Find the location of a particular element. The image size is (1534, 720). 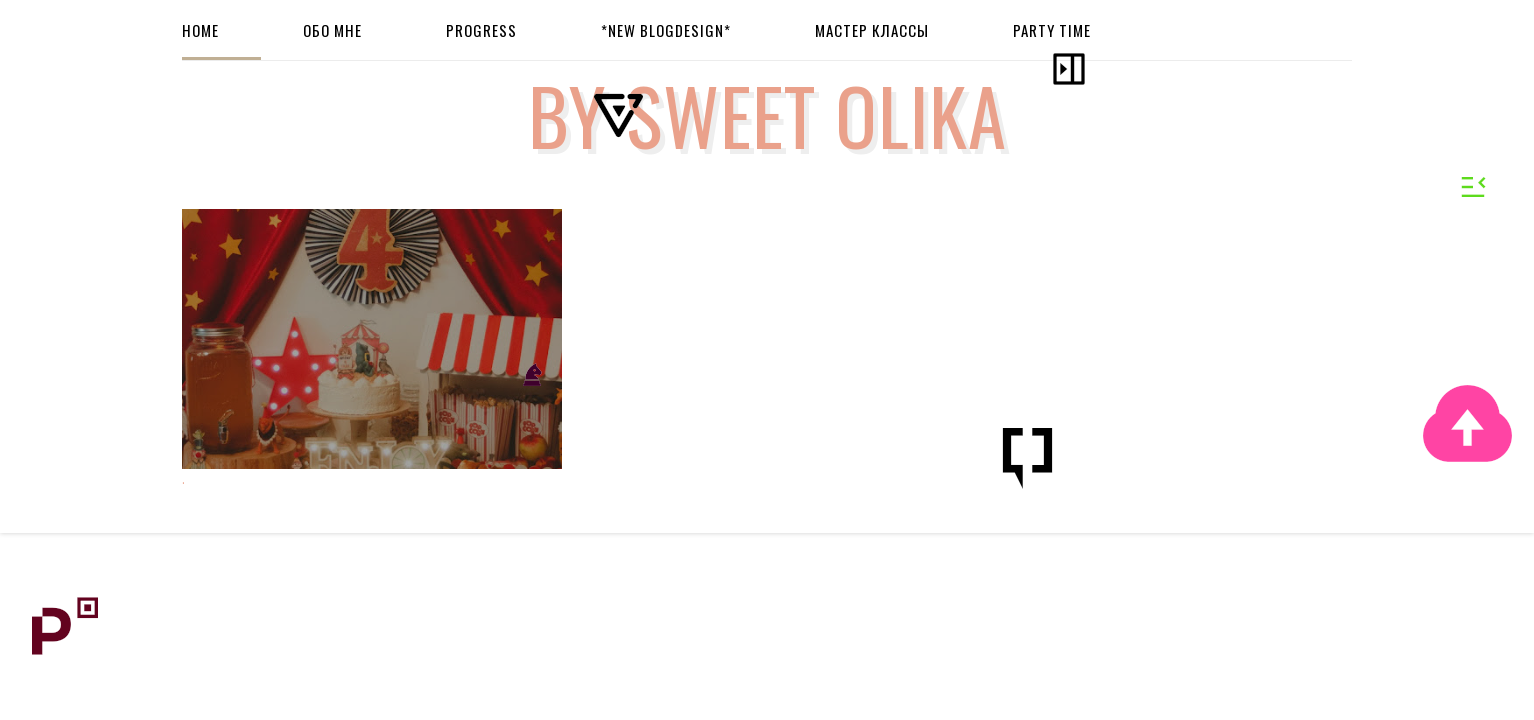

play chess game is located at coordinates (532, 375).